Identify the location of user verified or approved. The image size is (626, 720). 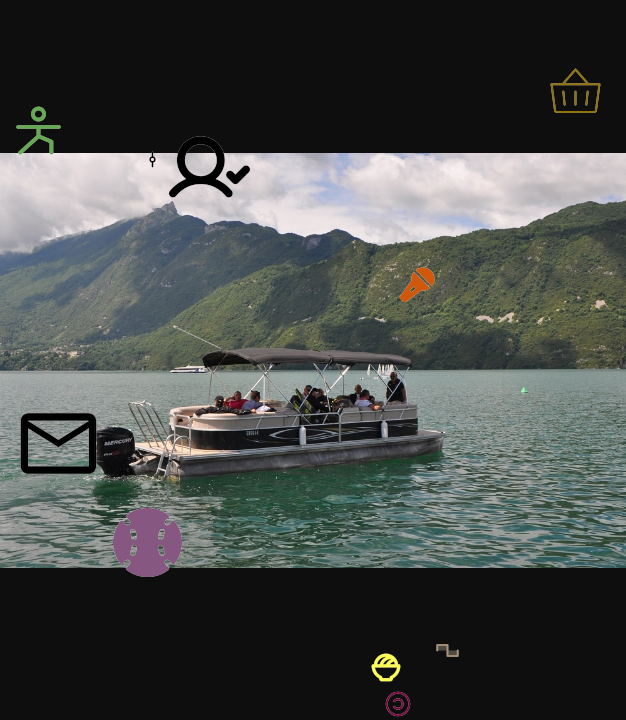
(207, 169).